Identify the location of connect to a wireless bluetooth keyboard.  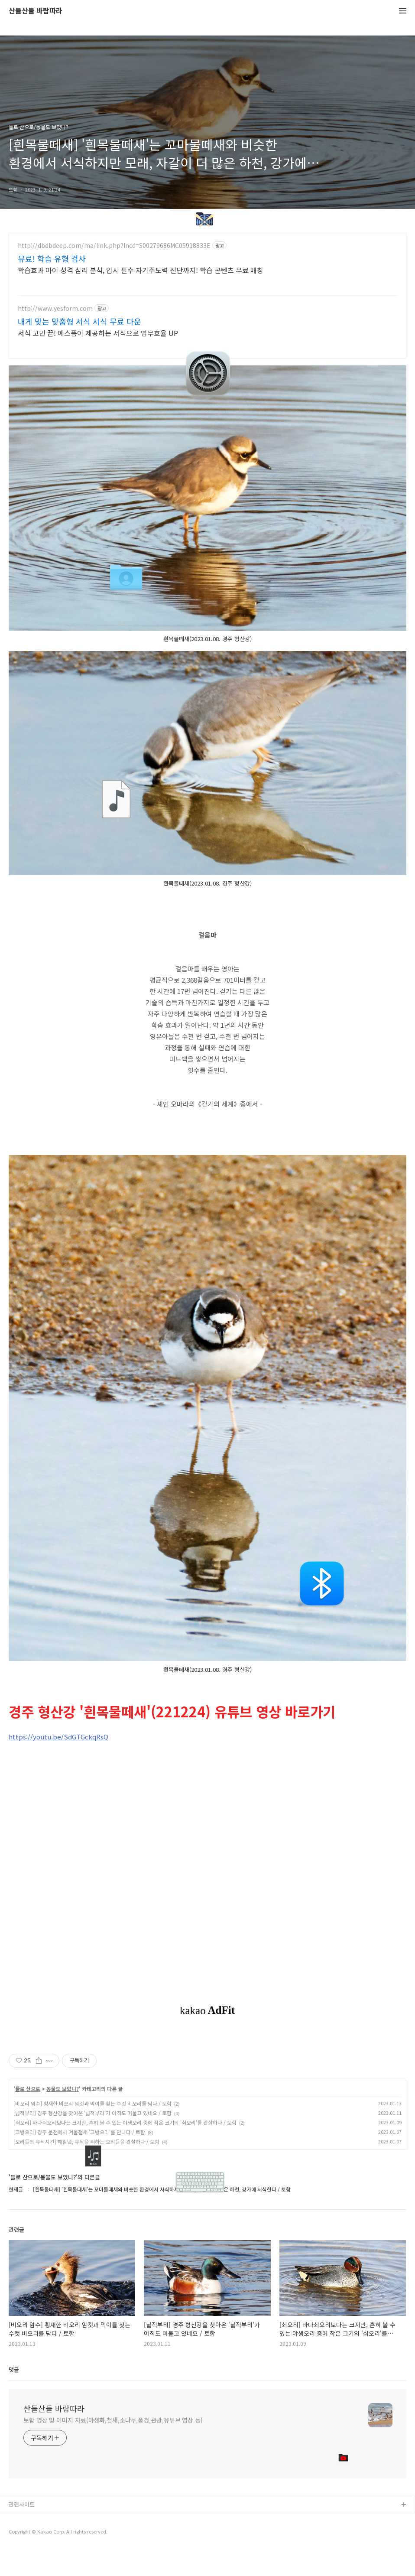
(200, 2182).